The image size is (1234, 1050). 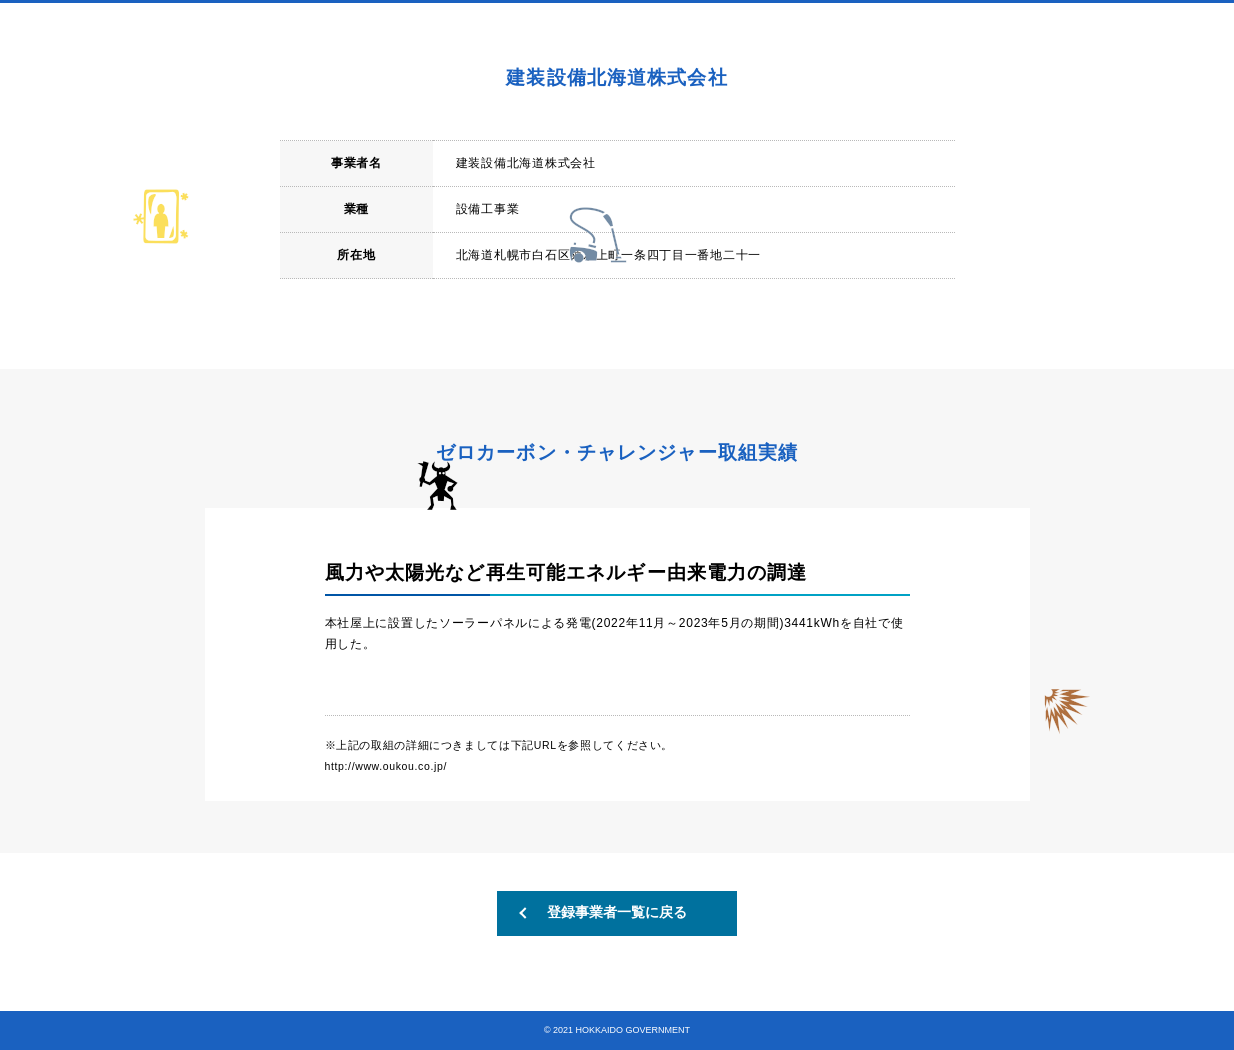 What do you see at coordinates (437, 485) in the screenshot?
I see `select evil minion character or enemy type` at bounding box center [437, 485].